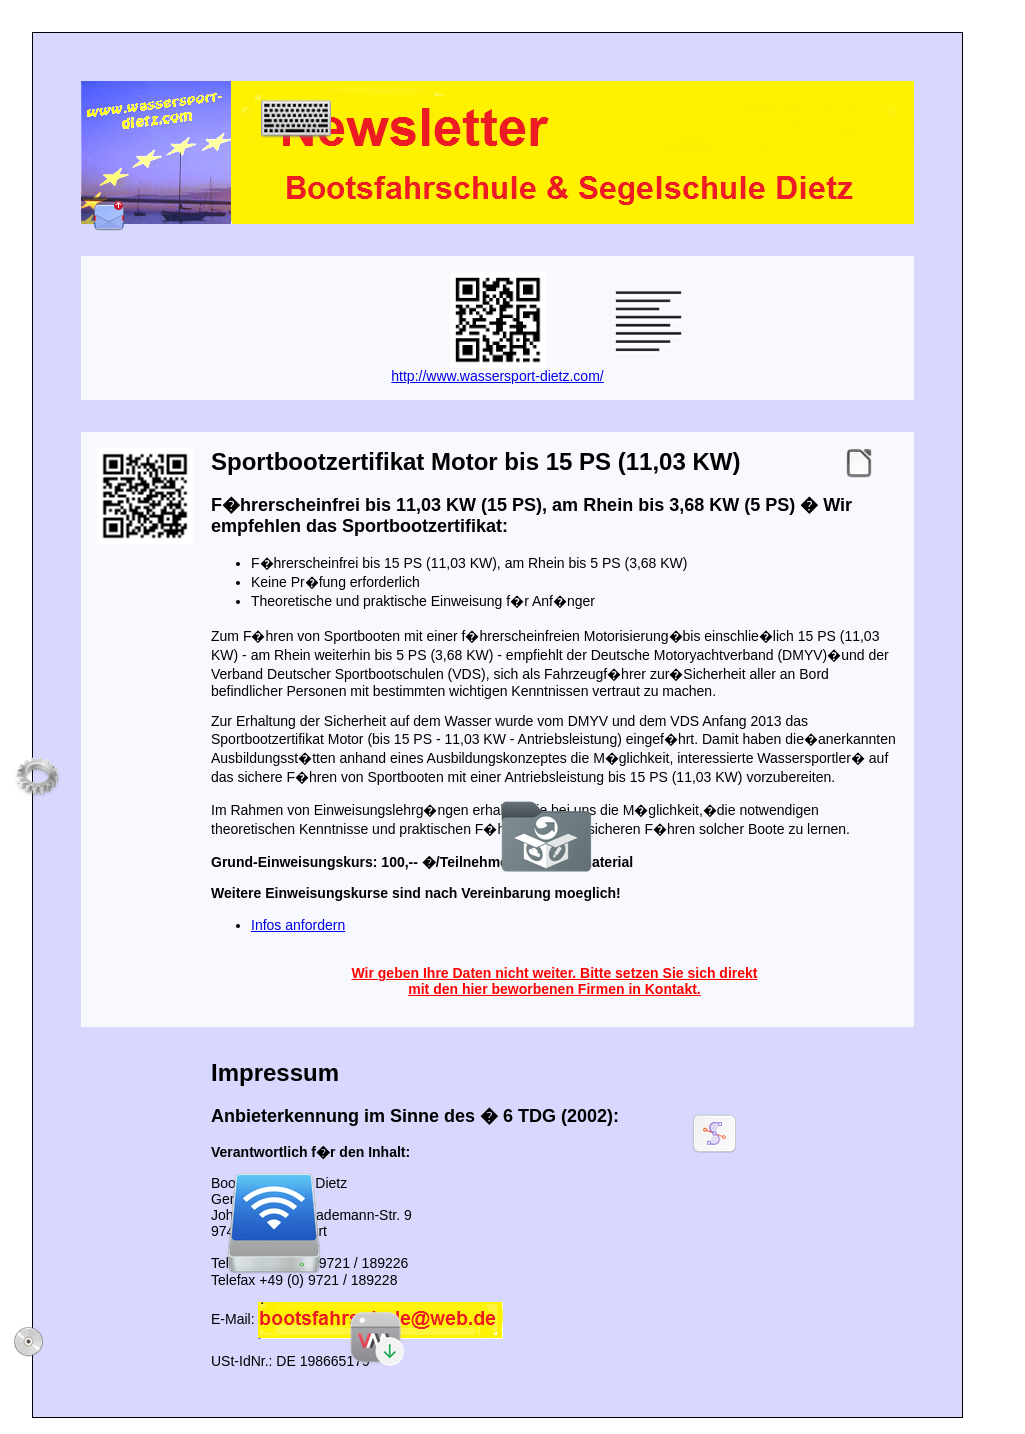 Image resolution: width=1025 pixels, height=1434 pixels. What do you see at coordinates (376, 1338) in the screenshot?
I see `install a new virtual machine` at bounding box center [376, 1338].